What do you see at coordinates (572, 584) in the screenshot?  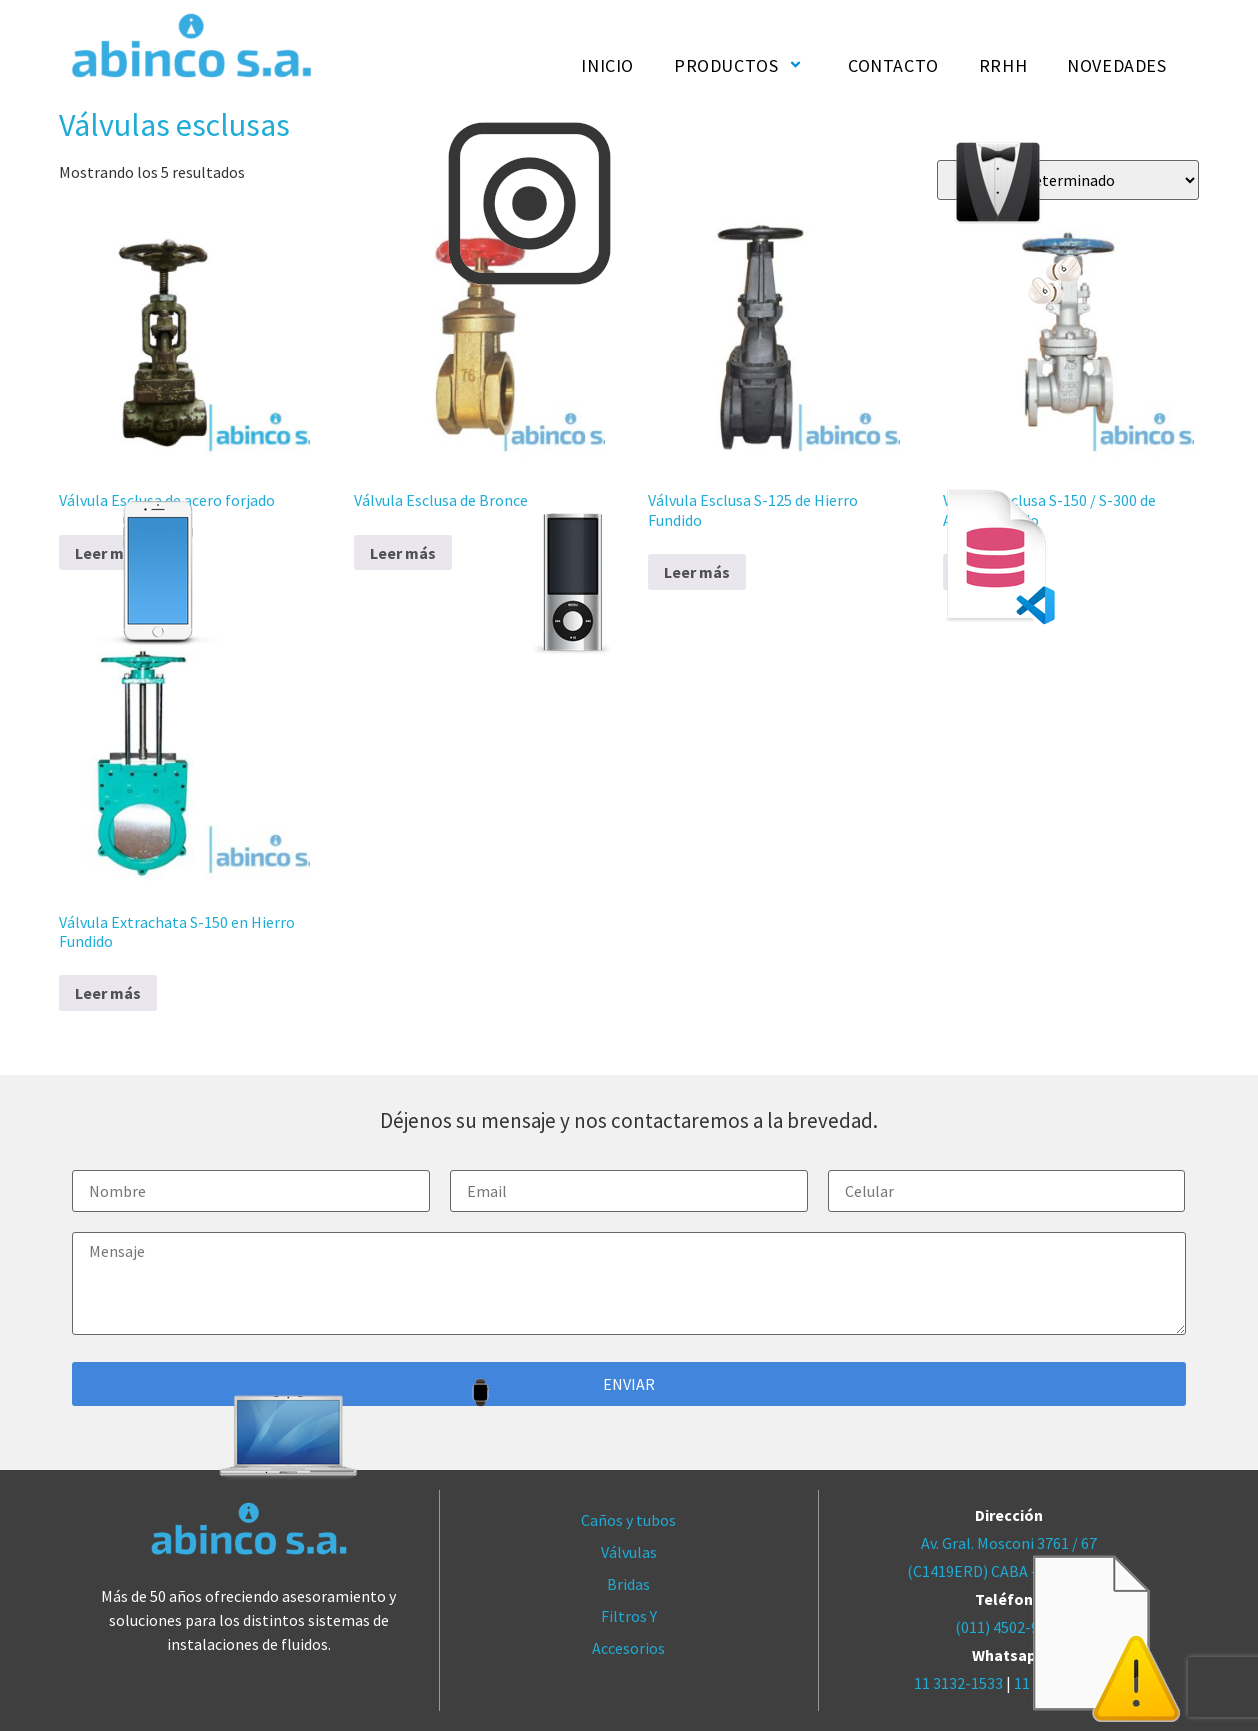 I see `iPod nano device in your connected devices` at bounding box center [572, 584].